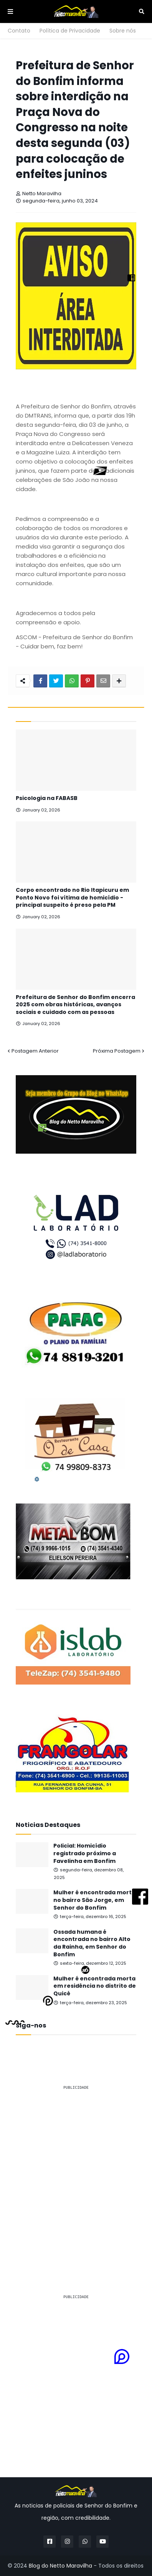 The height and width of the screenshot is (2576, 152). Describe the element at coordinates (37, 1479) in the screenshot. I see `report a bug or software issue` at that location.